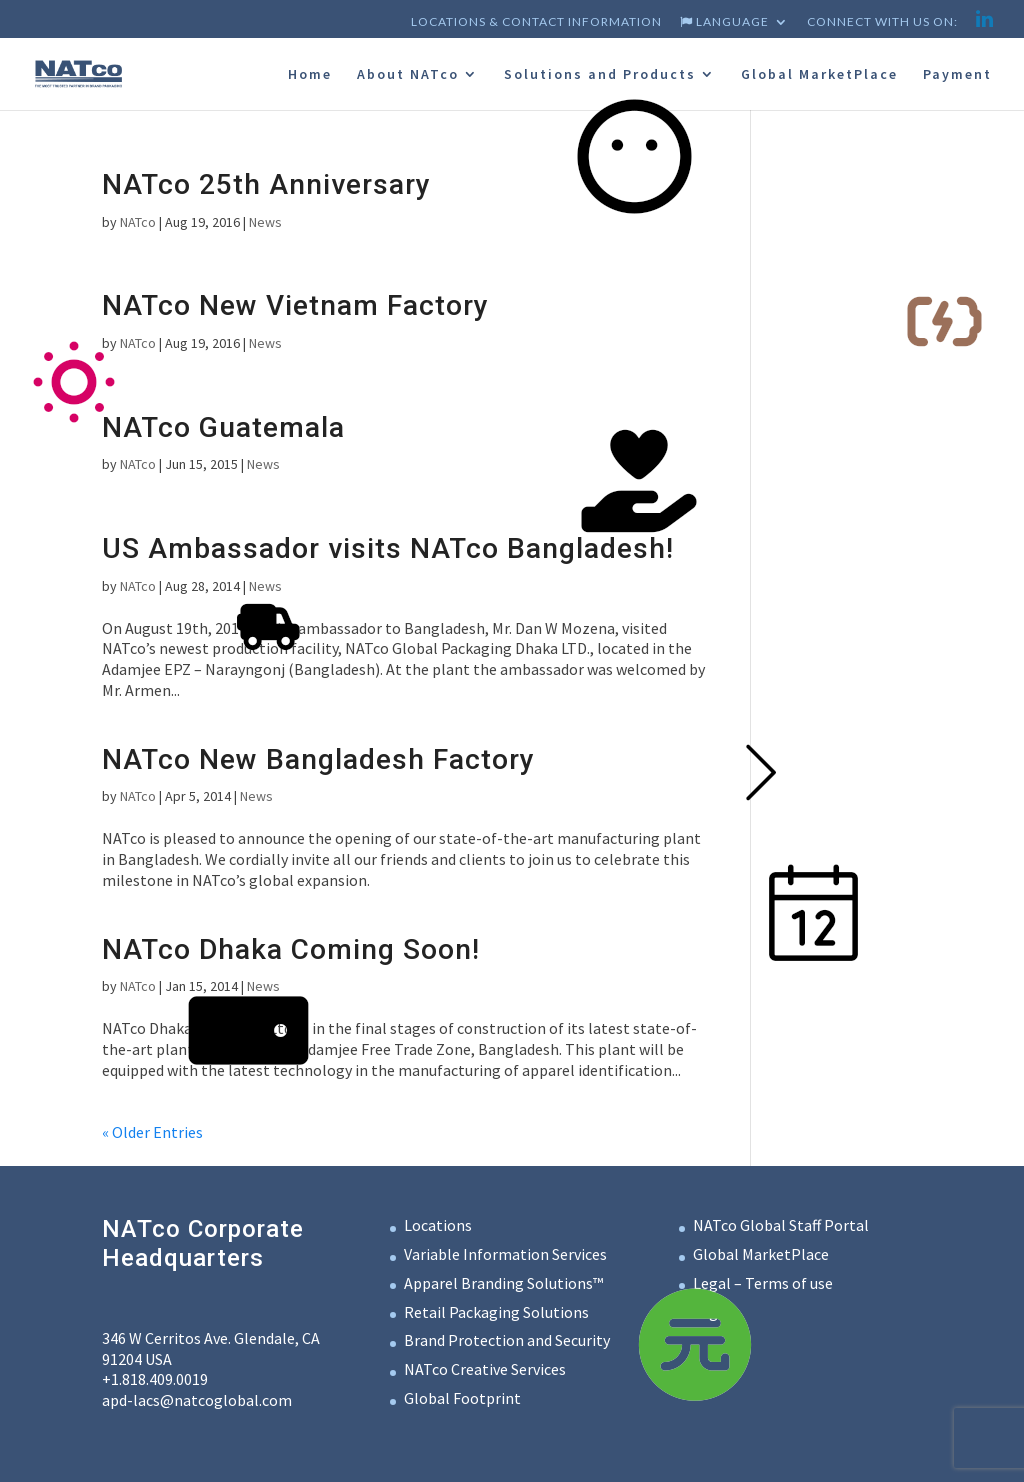  What do you see at coordinates (248, 1030) in the screenshot?
I see `access storage or disk management` at bounding box center [248, 1030].